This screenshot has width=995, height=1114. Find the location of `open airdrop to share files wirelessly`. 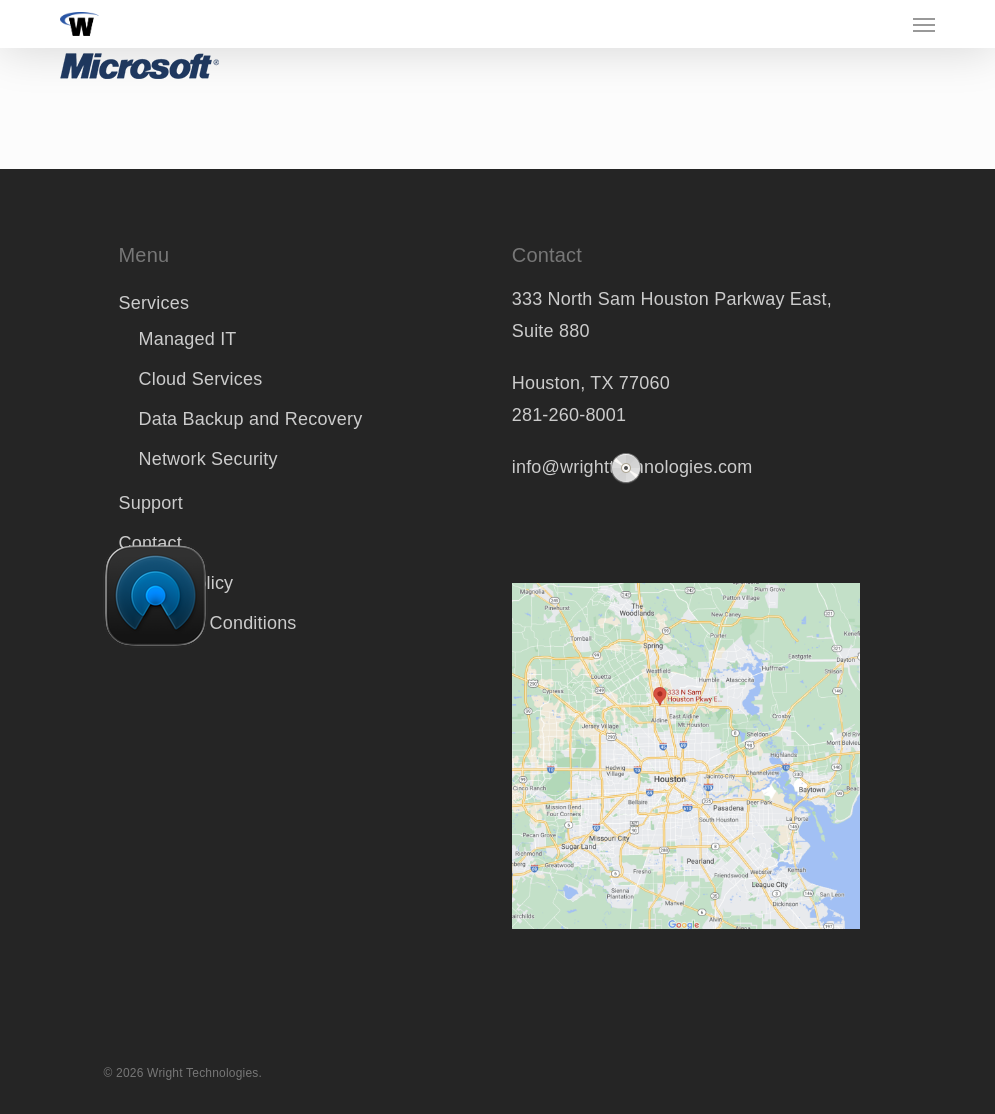

open airdrop to share files wirelessly is located at coordinates (155, 595).